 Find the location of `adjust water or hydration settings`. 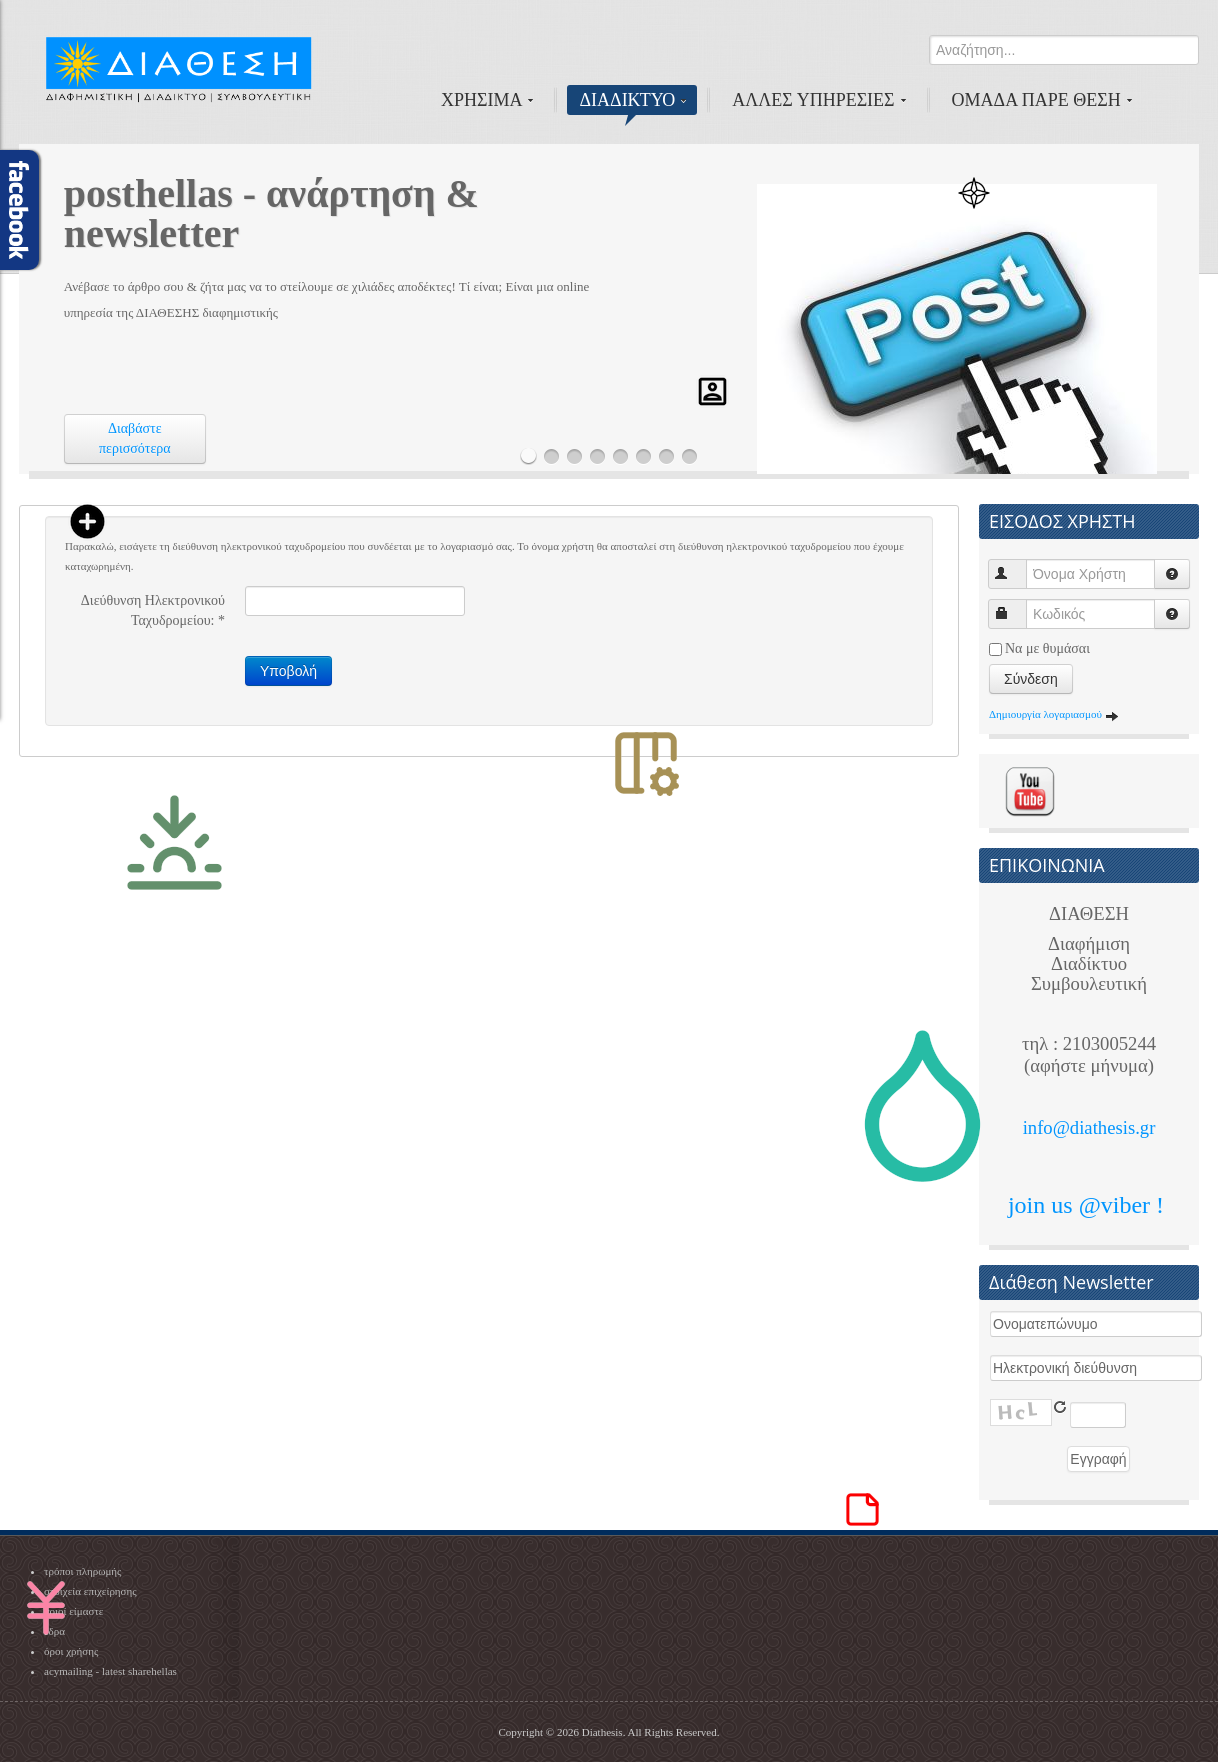

adjust water or hydration settings is located at coordinates (922, 1102).